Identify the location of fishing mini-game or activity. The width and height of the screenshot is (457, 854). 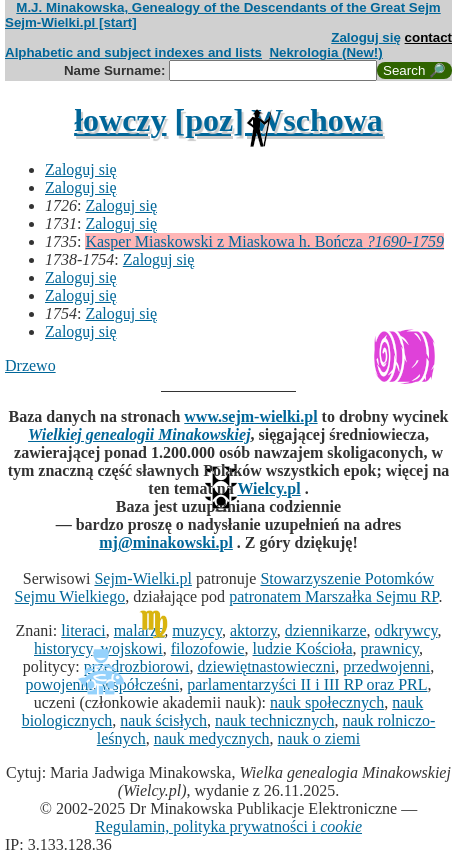
(101, 672).